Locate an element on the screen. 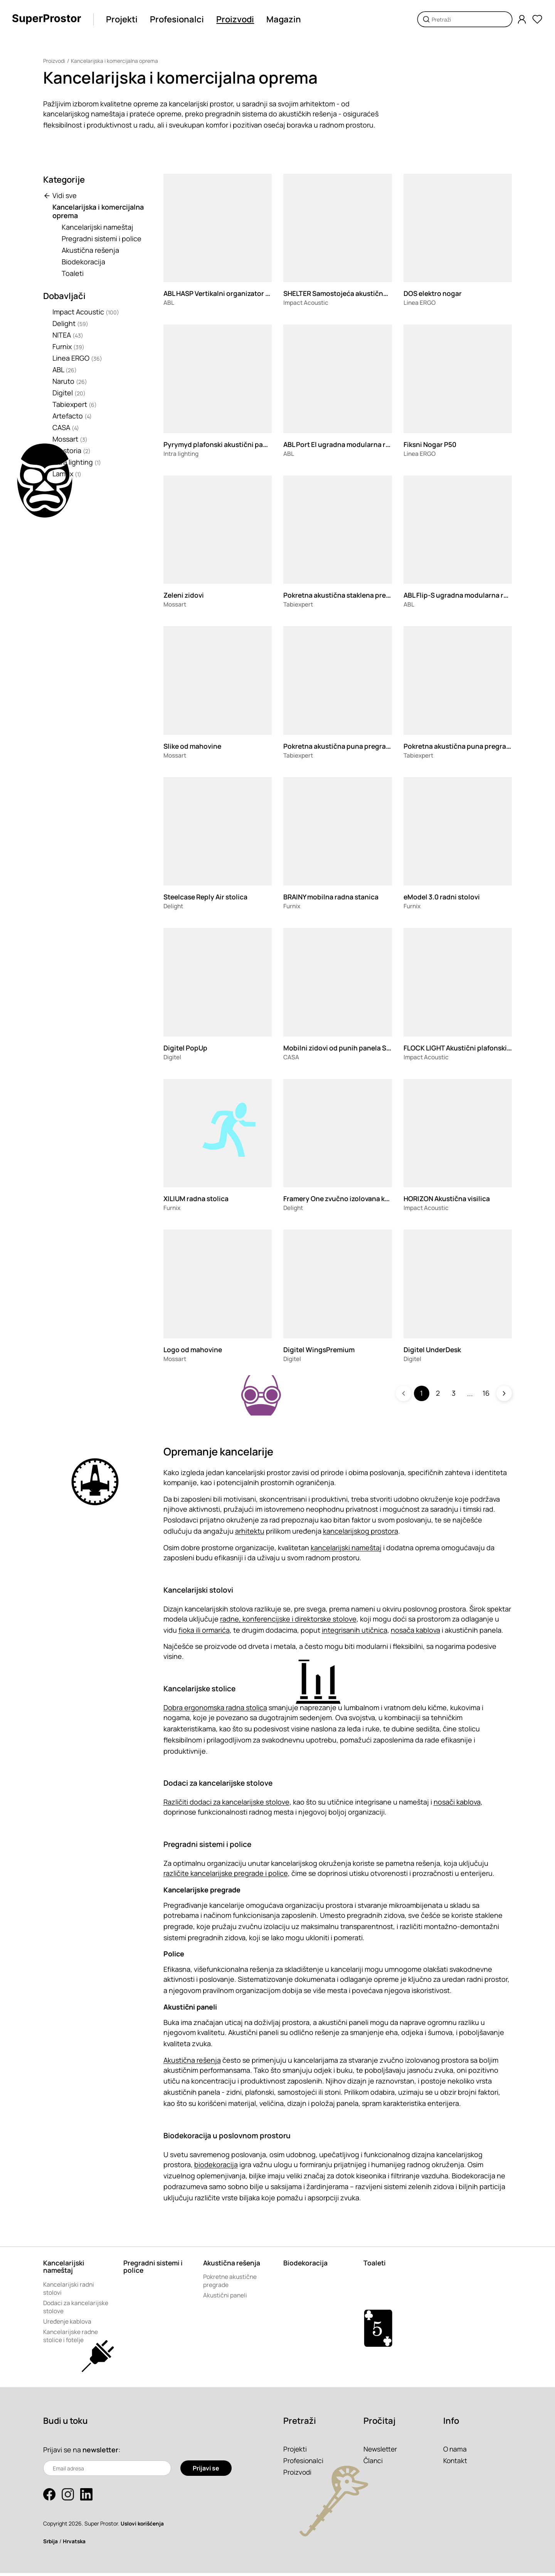  connect to a power source is located at coordinates (98, 2356).